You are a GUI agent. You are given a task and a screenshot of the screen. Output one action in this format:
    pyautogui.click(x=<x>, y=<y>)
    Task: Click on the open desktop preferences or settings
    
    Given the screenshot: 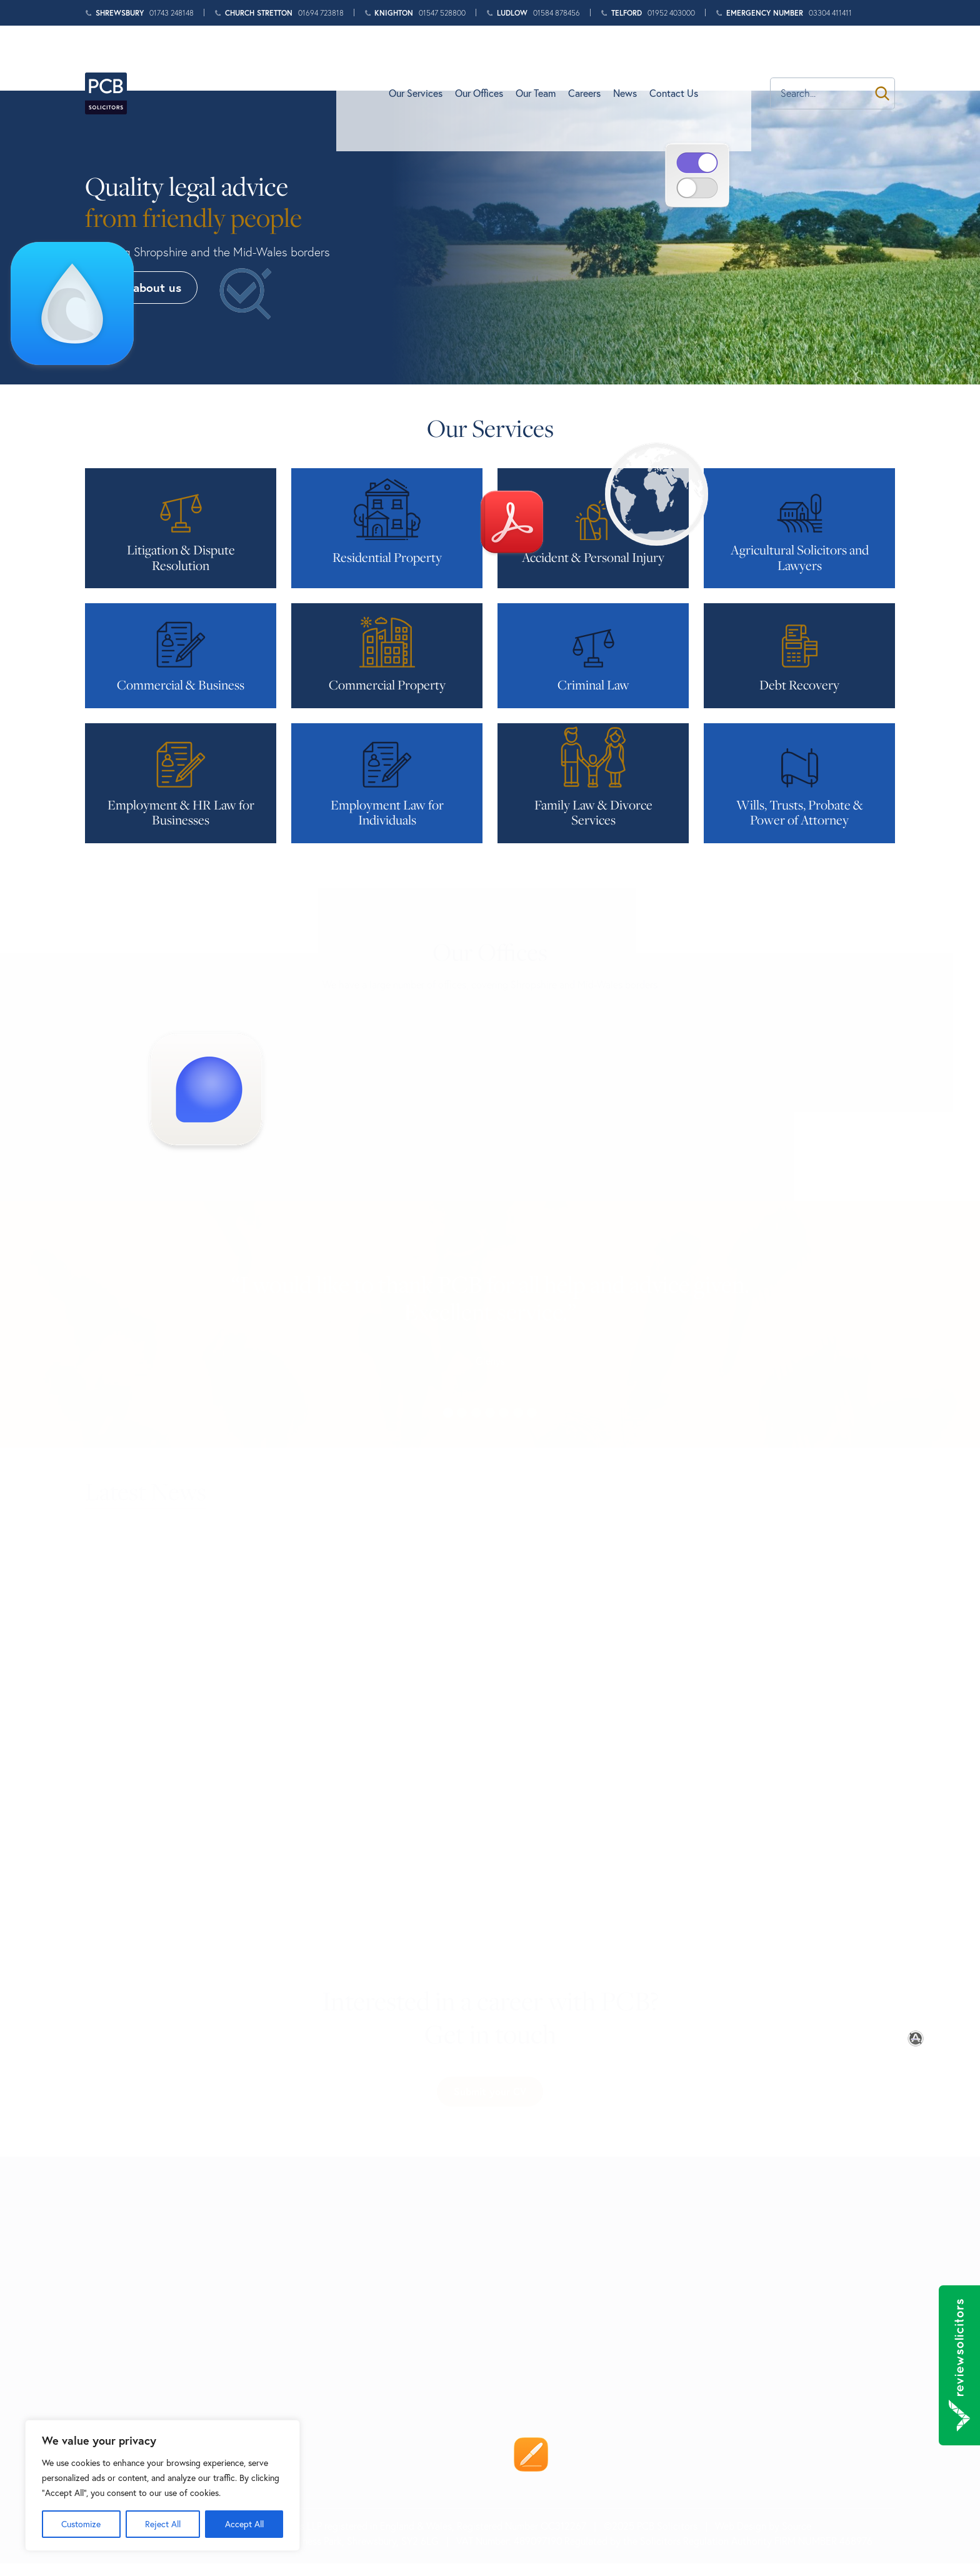 What is the action you would take?
    pyautogui.click(x=697, y=175)
    